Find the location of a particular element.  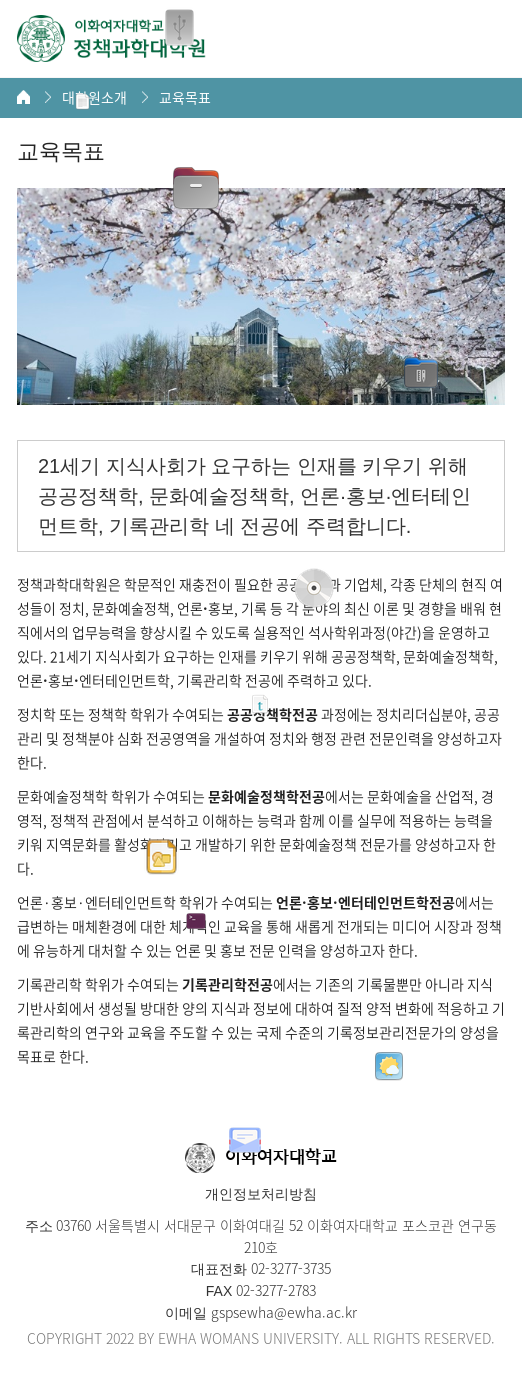

a typst document file is located at coordinates (260, 704).